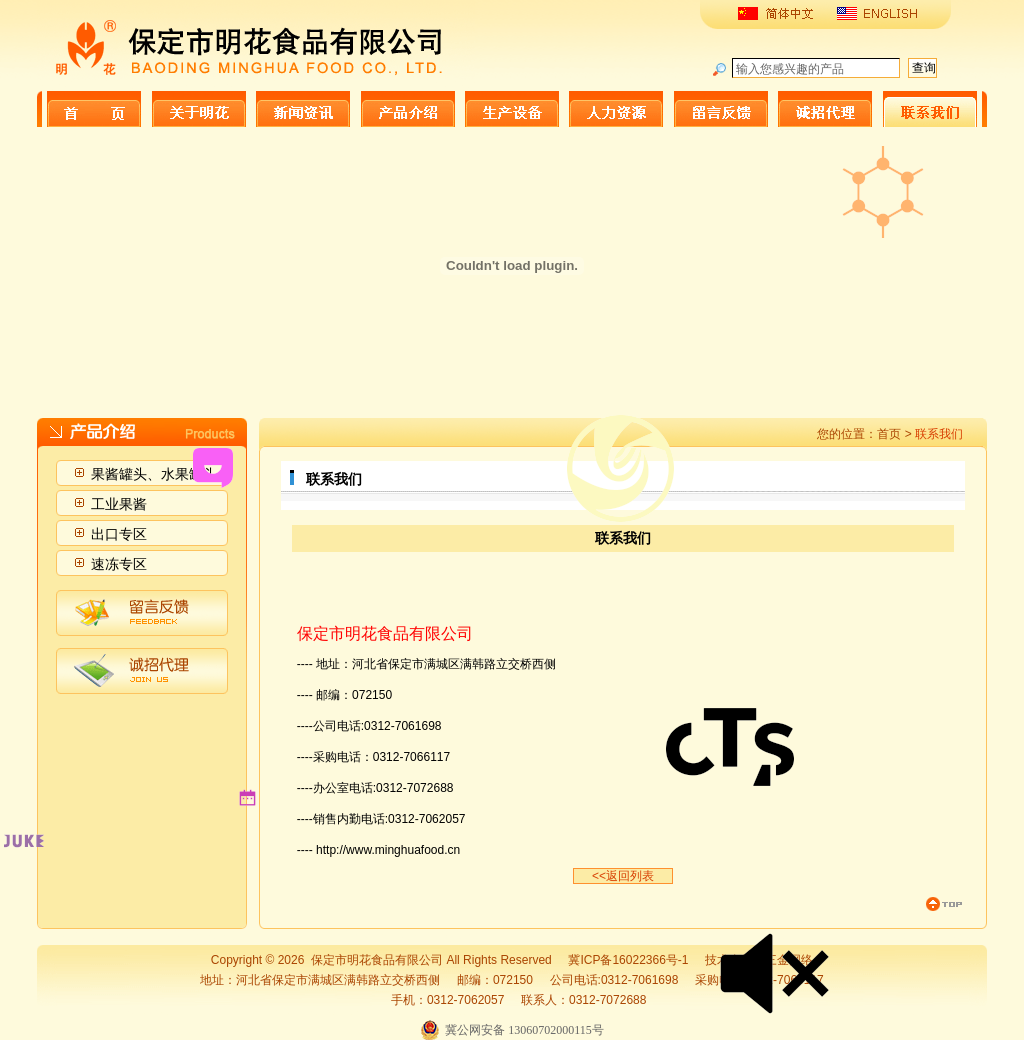 The width and height of the screenshot is (1024, 1040). I want to click on GrapheneOS logo, so click(883, 192).